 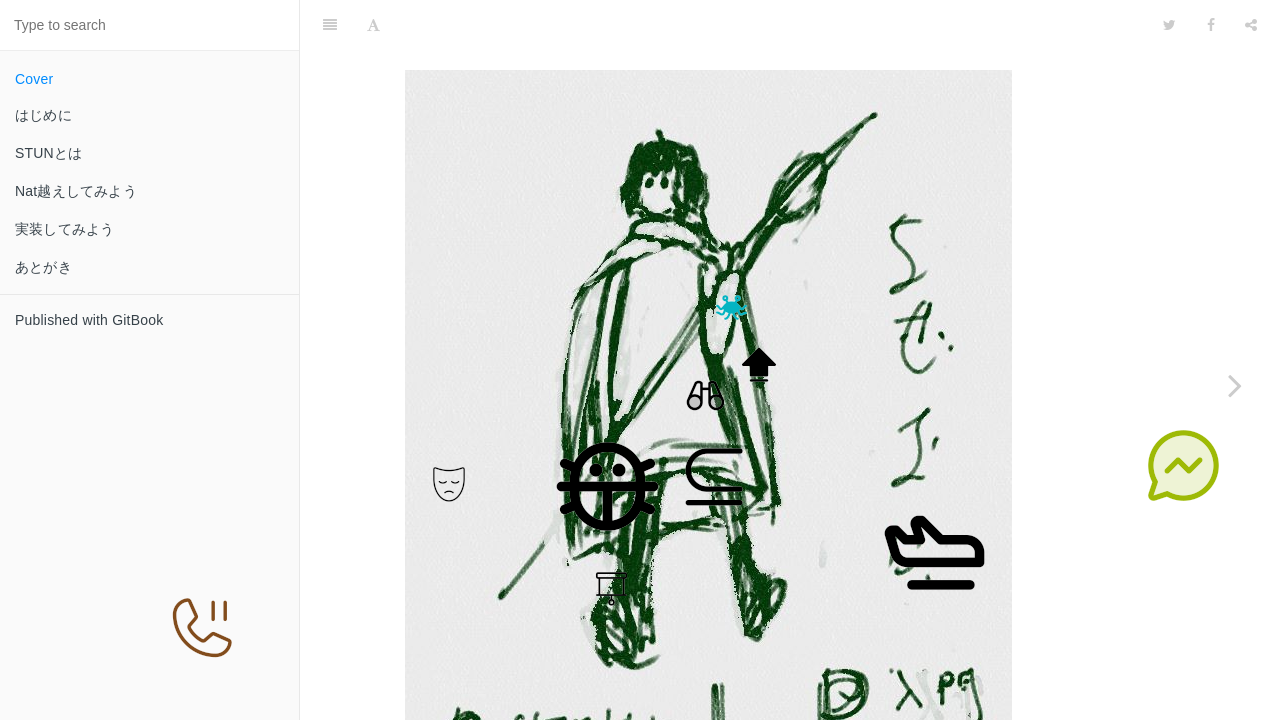 What do you see at coordinates (759, 366) in the screenshot?
I see `upload a file or document` at bounding box center [759, 366].